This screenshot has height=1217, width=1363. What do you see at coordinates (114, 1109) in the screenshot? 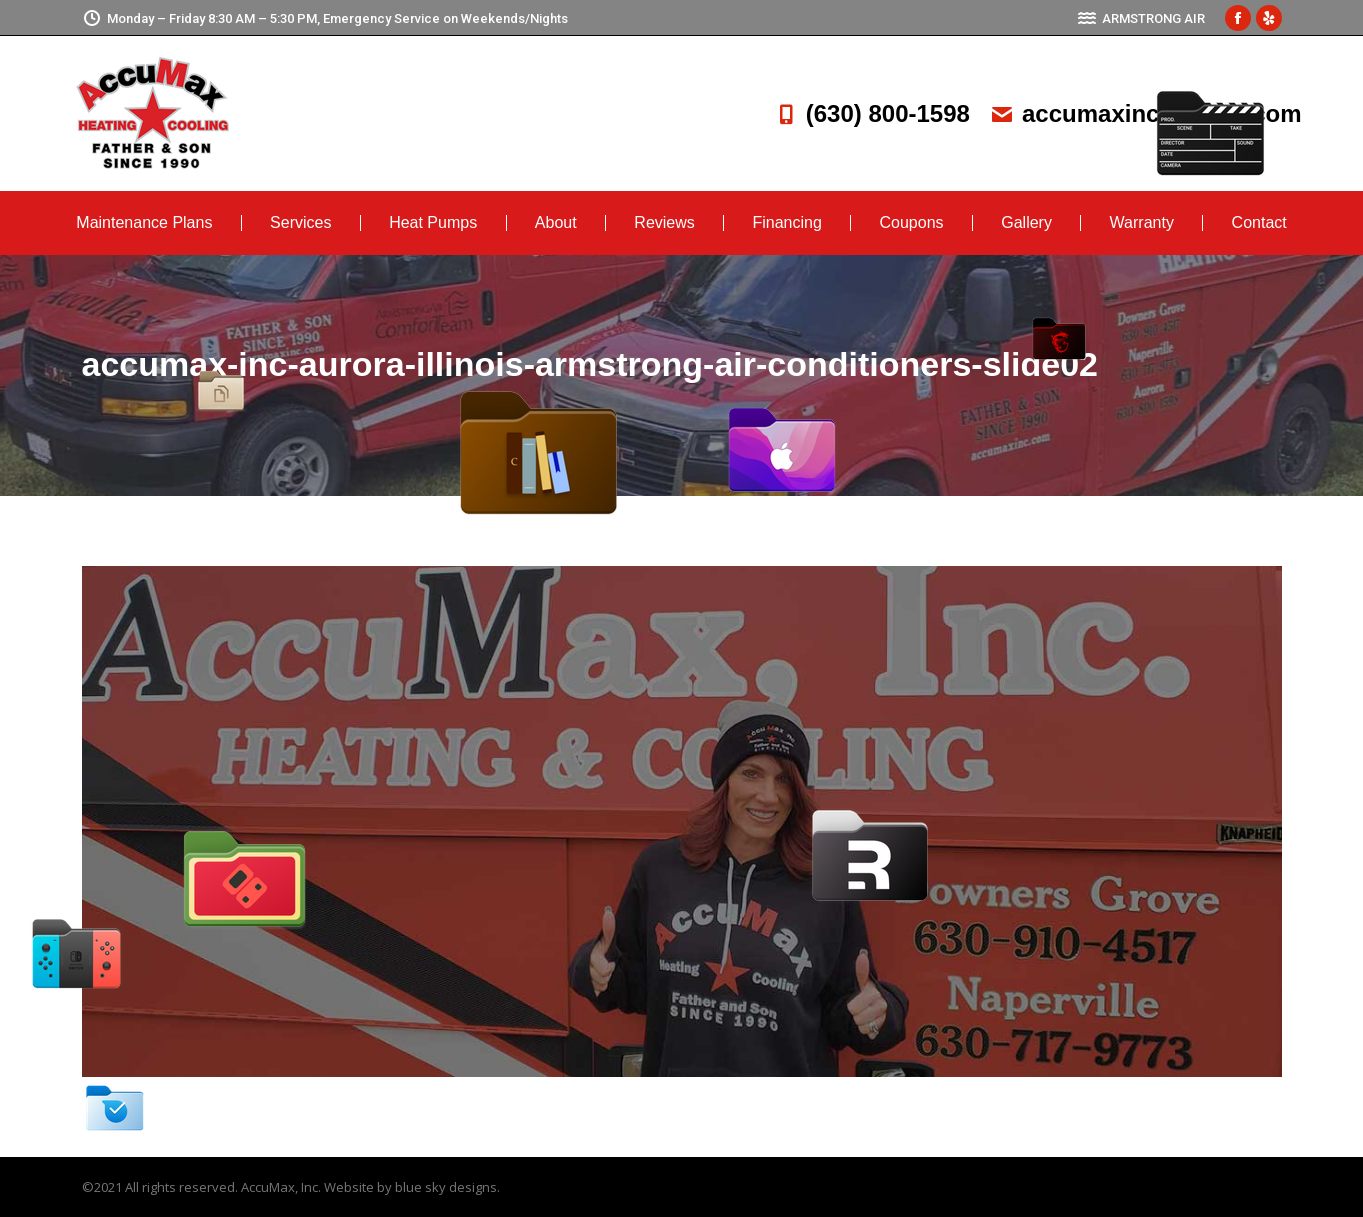
I see `open microsoft kaizala files folder` at bounding box center [114, 1109].